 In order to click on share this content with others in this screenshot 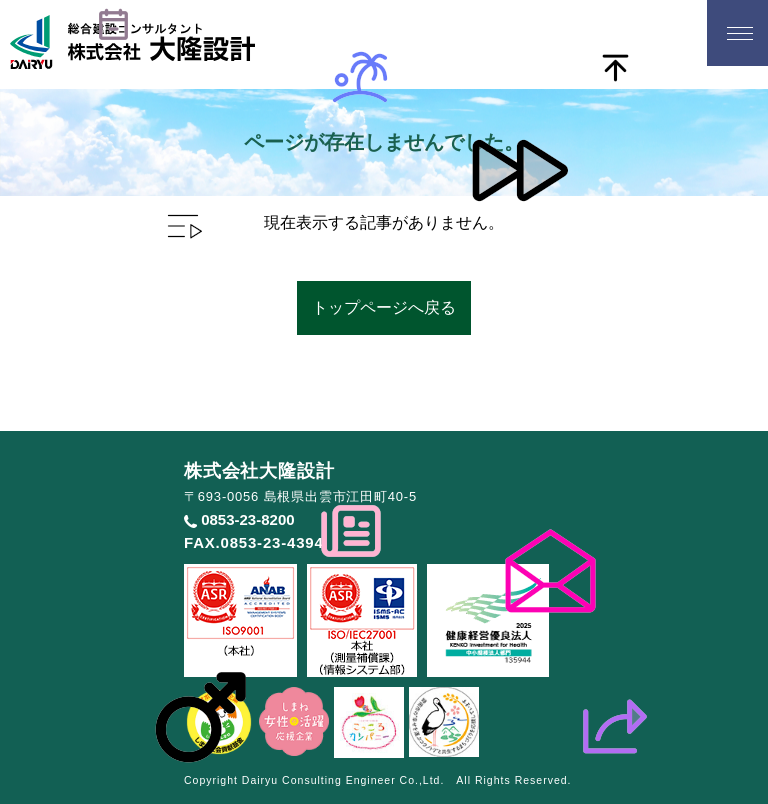, I will do `click(615, 724)`.